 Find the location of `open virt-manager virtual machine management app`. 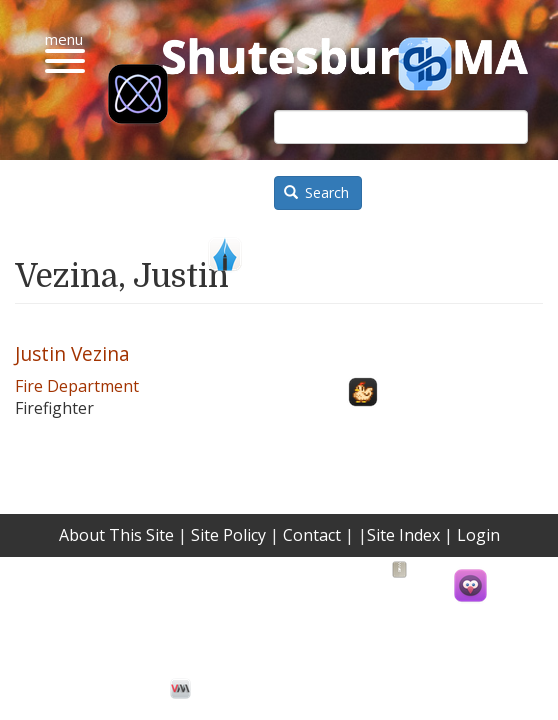

open virt-manager virtual machine management app is located at coordinates (180, 688).